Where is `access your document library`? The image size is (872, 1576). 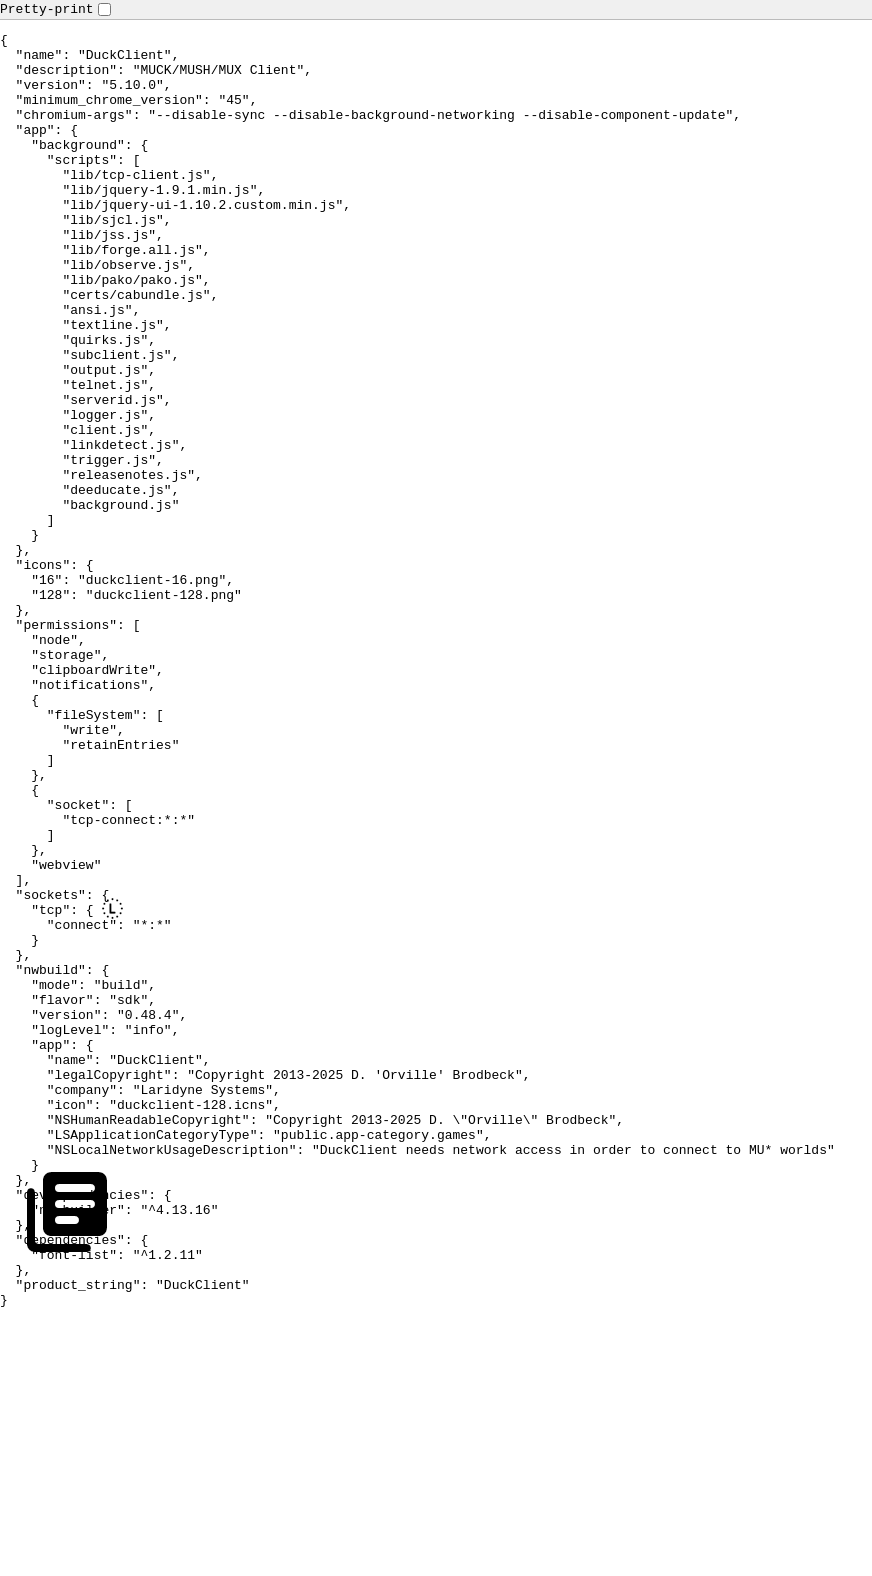
access your document library is located at coordinates (67, 1212).